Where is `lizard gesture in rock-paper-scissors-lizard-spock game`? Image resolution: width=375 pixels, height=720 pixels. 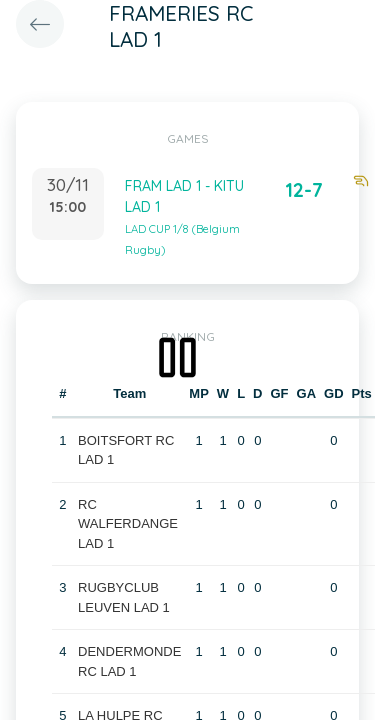
lizard gesture in rock-paper-scissors-lizard-spock game is located at coordinates (361, 181).